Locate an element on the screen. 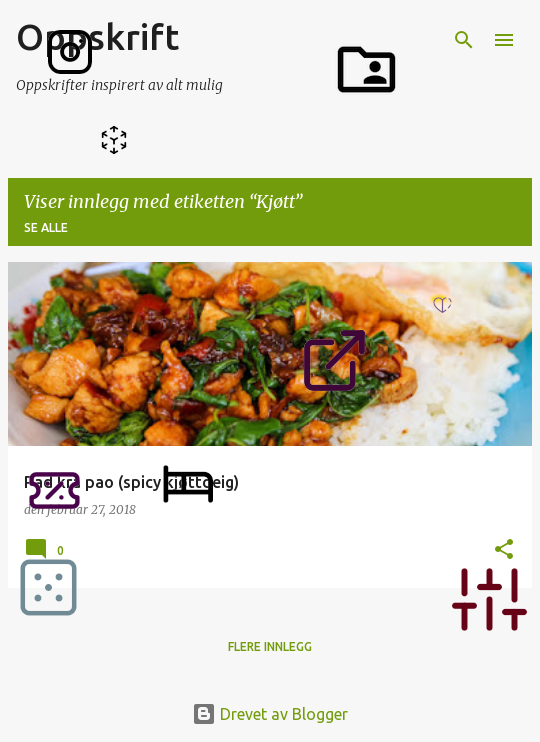  open instagram app is located at coordinates (70, 52).